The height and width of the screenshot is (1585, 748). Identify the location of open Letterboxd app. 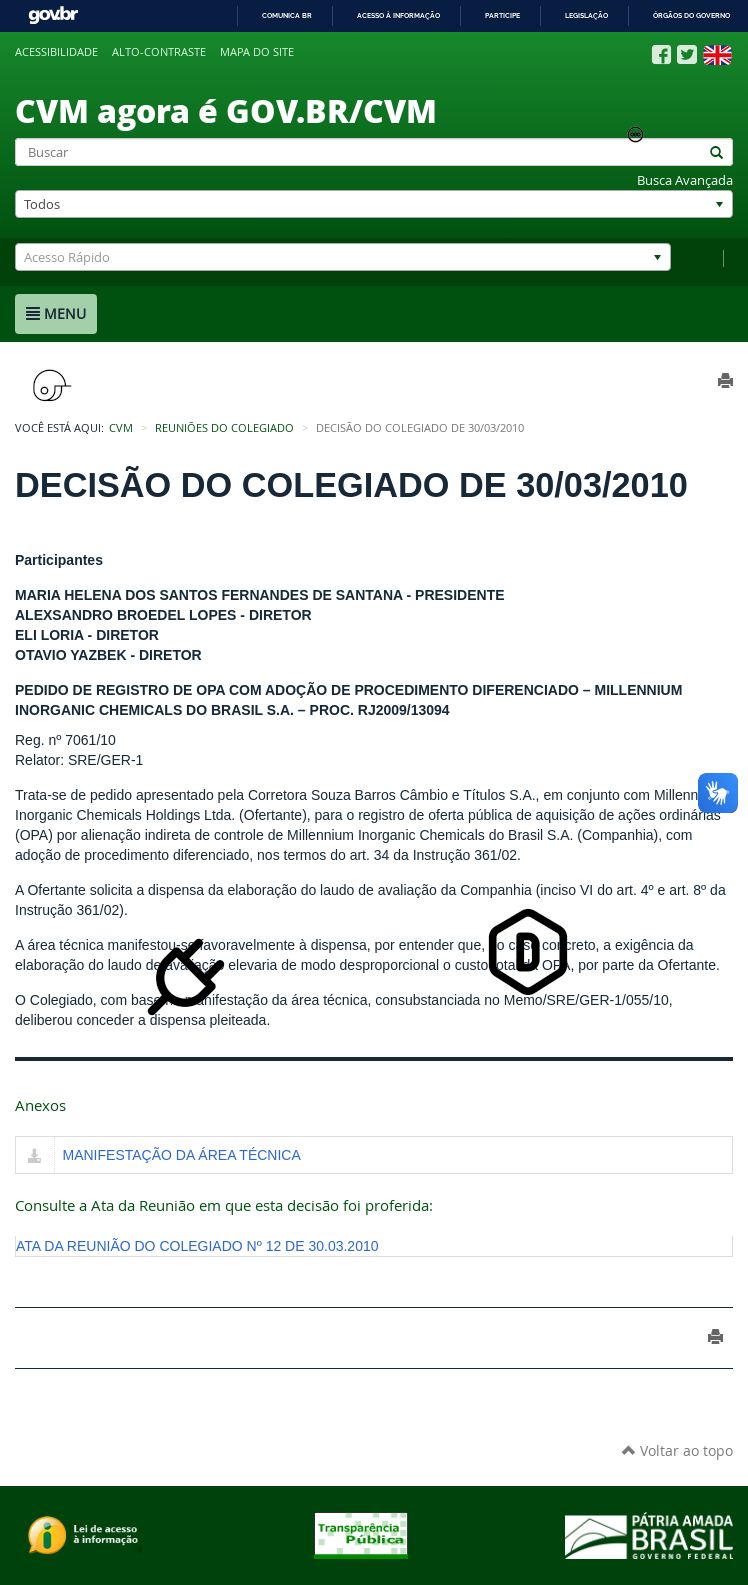
(635, 134).